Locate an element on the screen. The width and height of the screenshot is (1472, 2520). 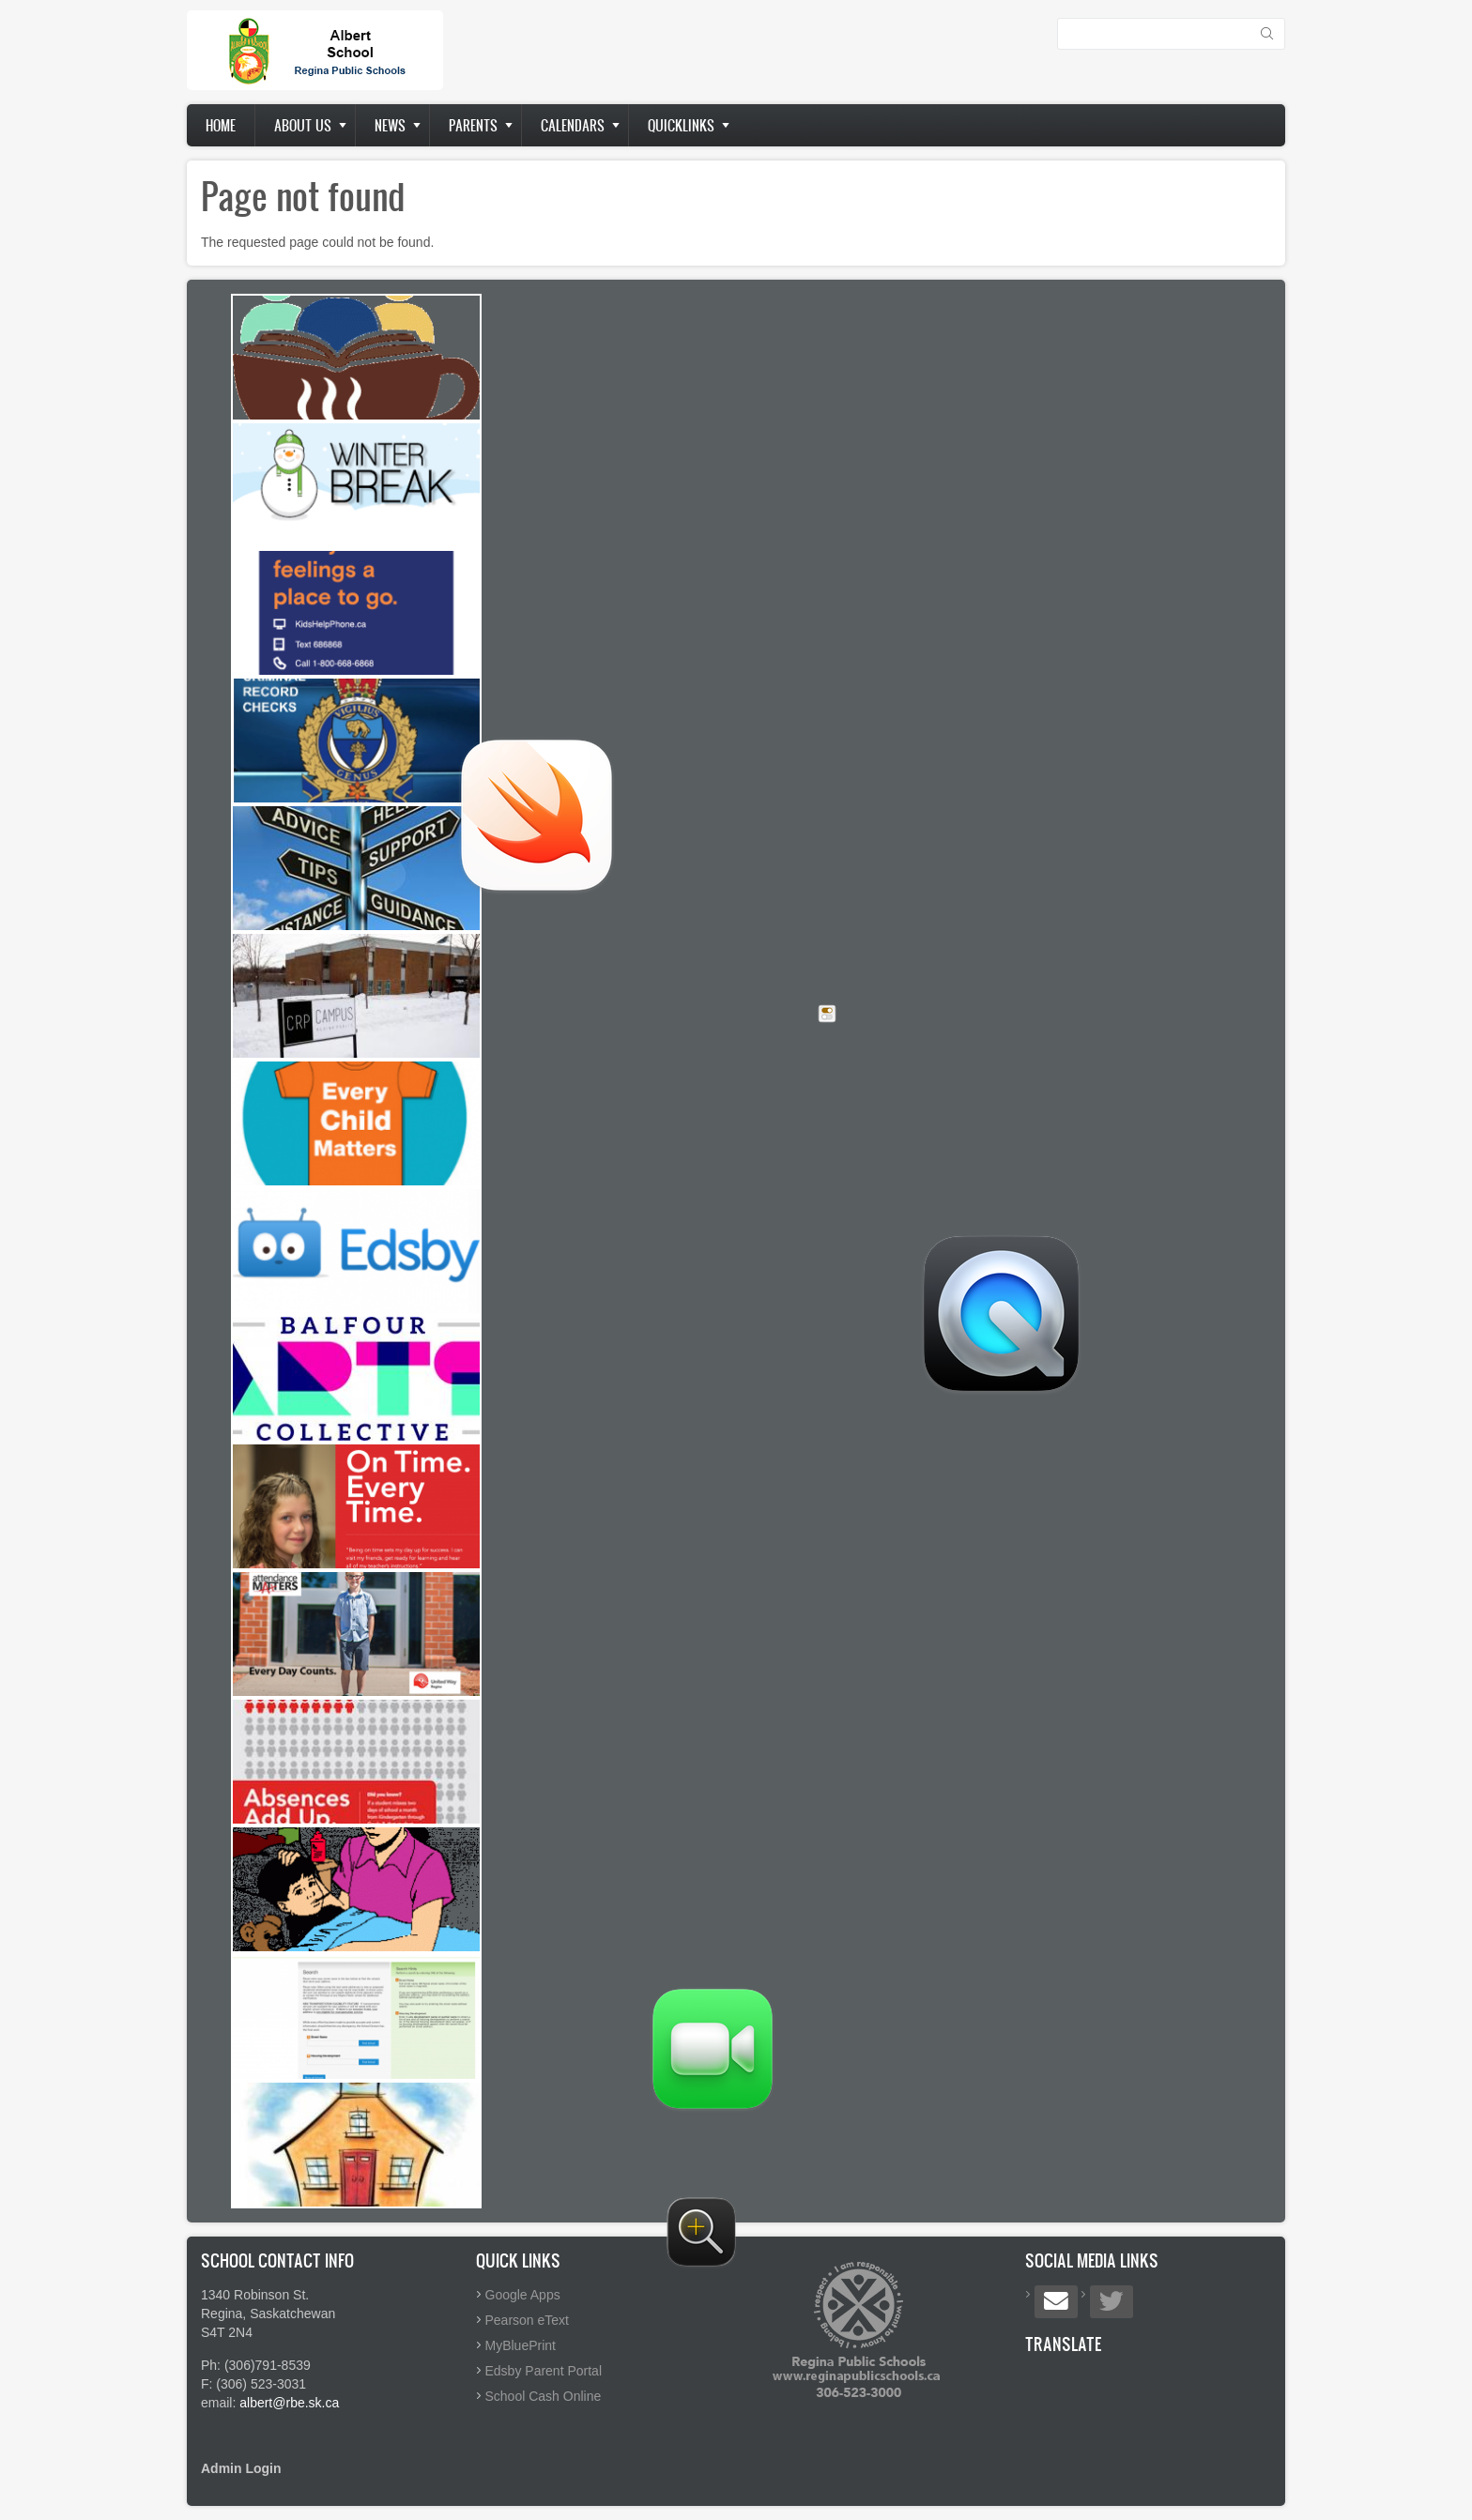
open unity tweak tool settings is located at coordinates (827, 1014).